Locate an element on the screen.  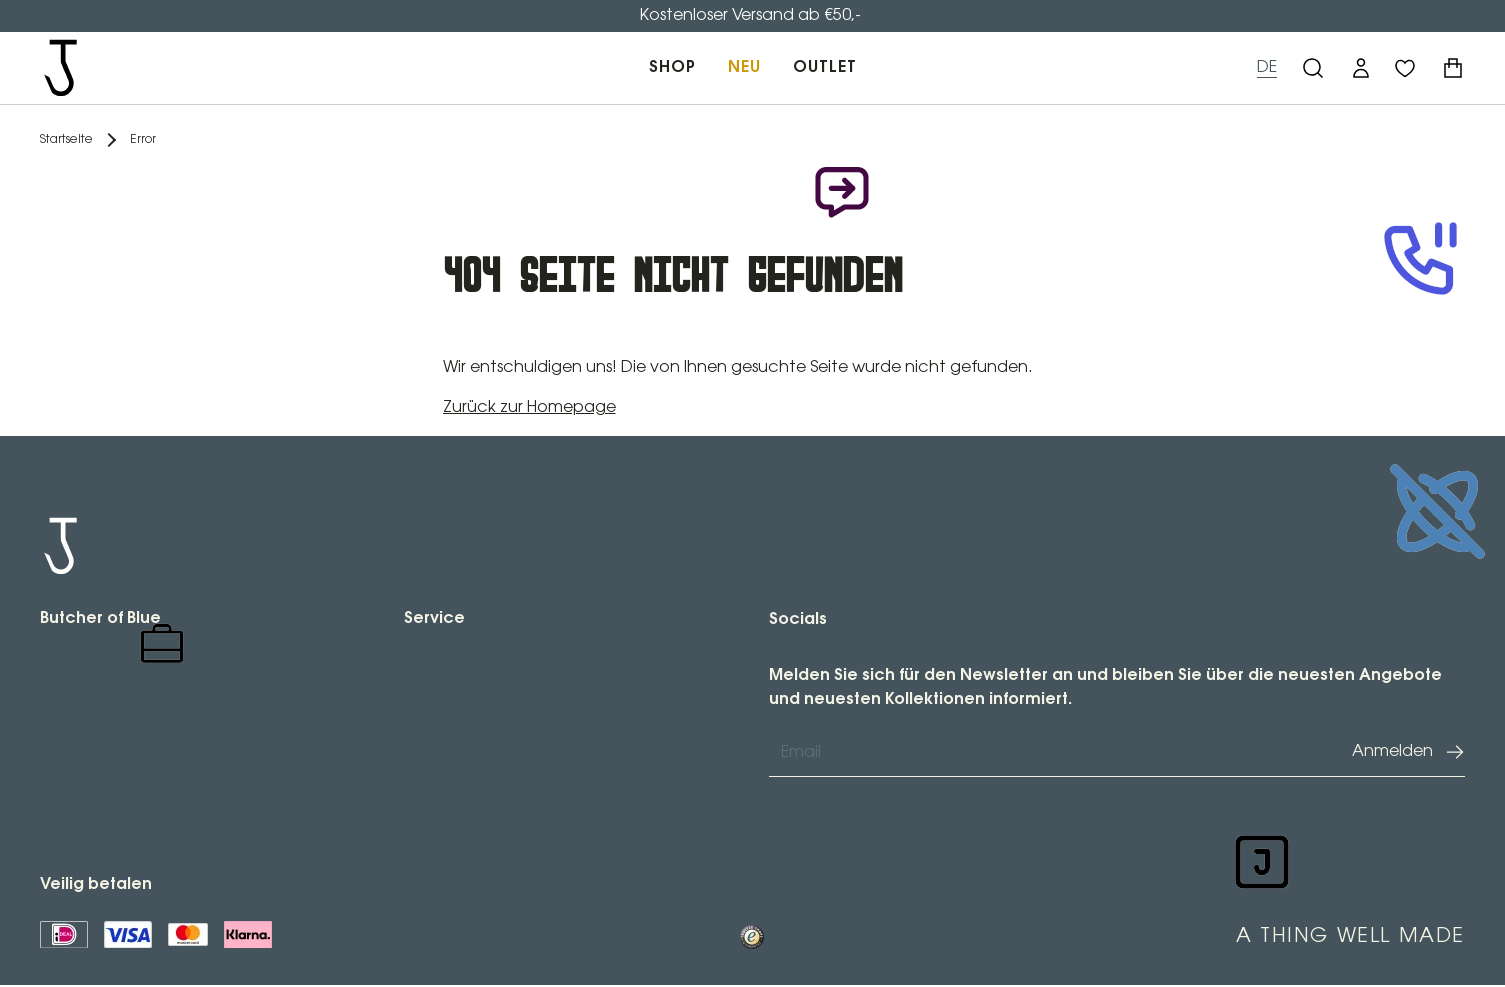
access travel or trip settings is located at coordinates (162, 645).